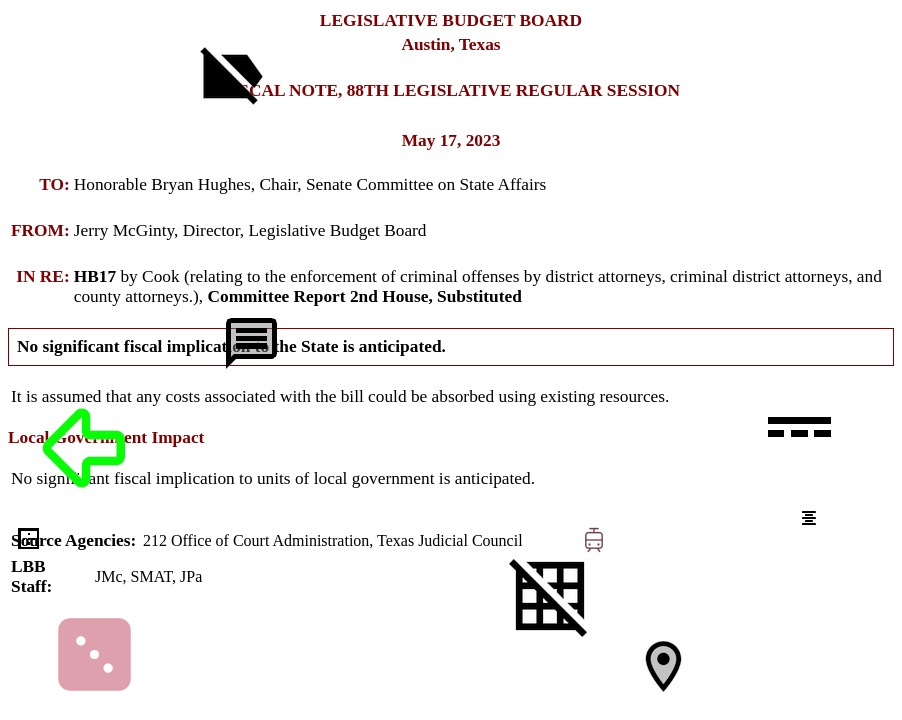 The image size is (902, 720). Describe the element at coordinates (550, 596) in the screenshot. I see `disable grid view` at that location.